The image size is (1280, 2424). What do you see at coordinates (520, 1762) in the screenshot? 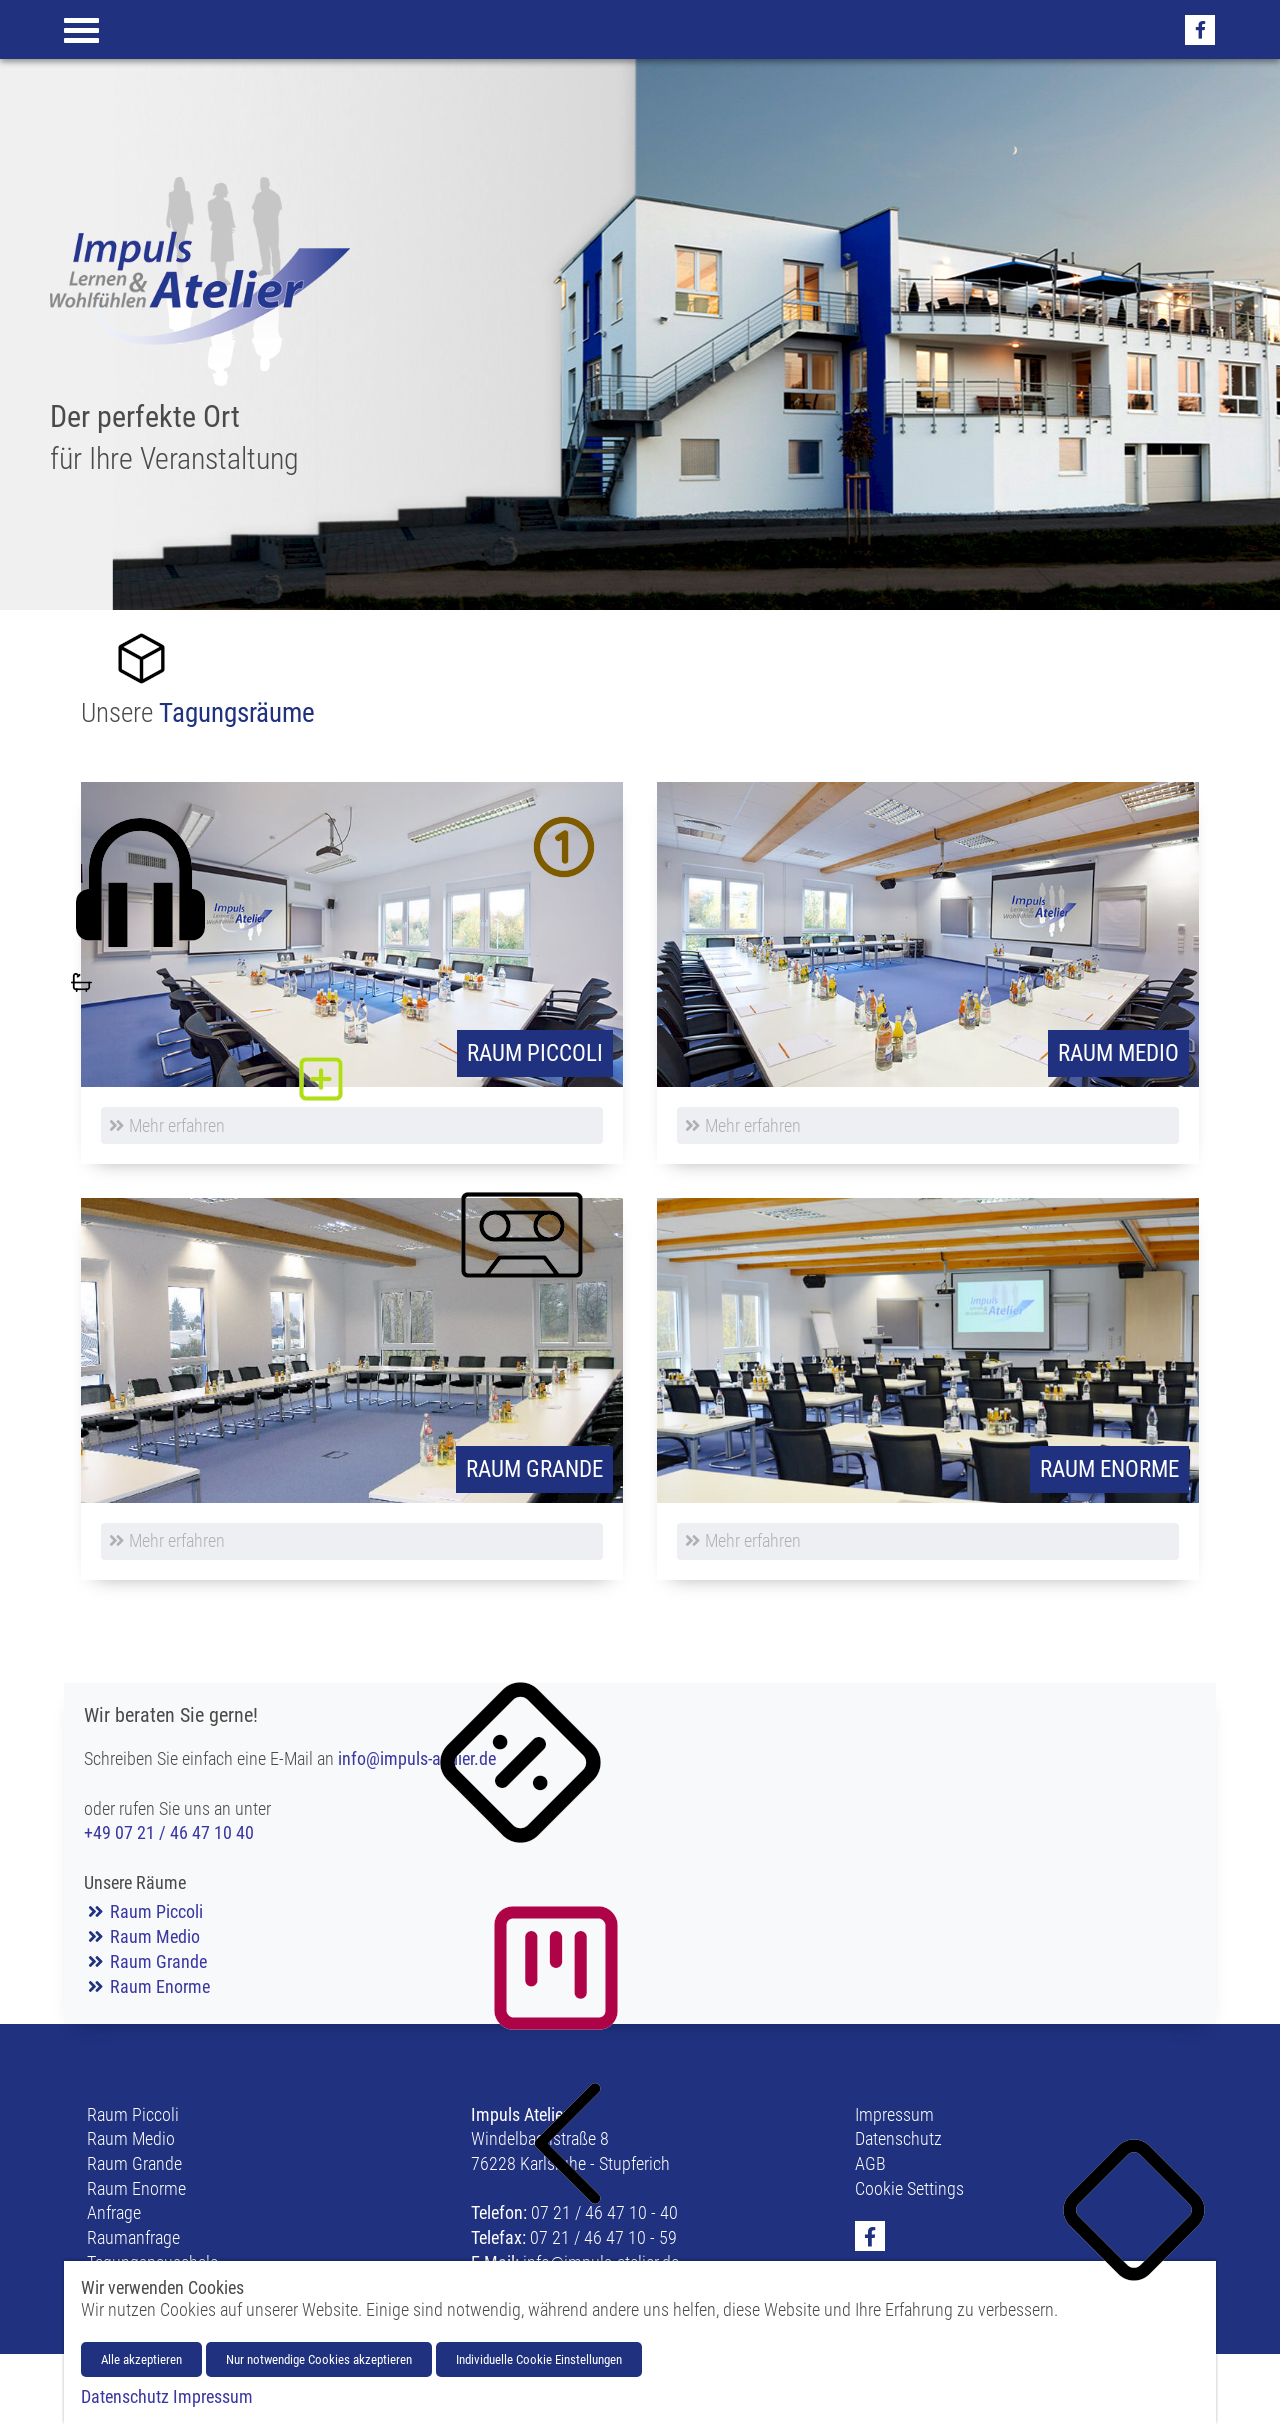
I see `view discount or promotional offer` at bounding box center [520, 1762].